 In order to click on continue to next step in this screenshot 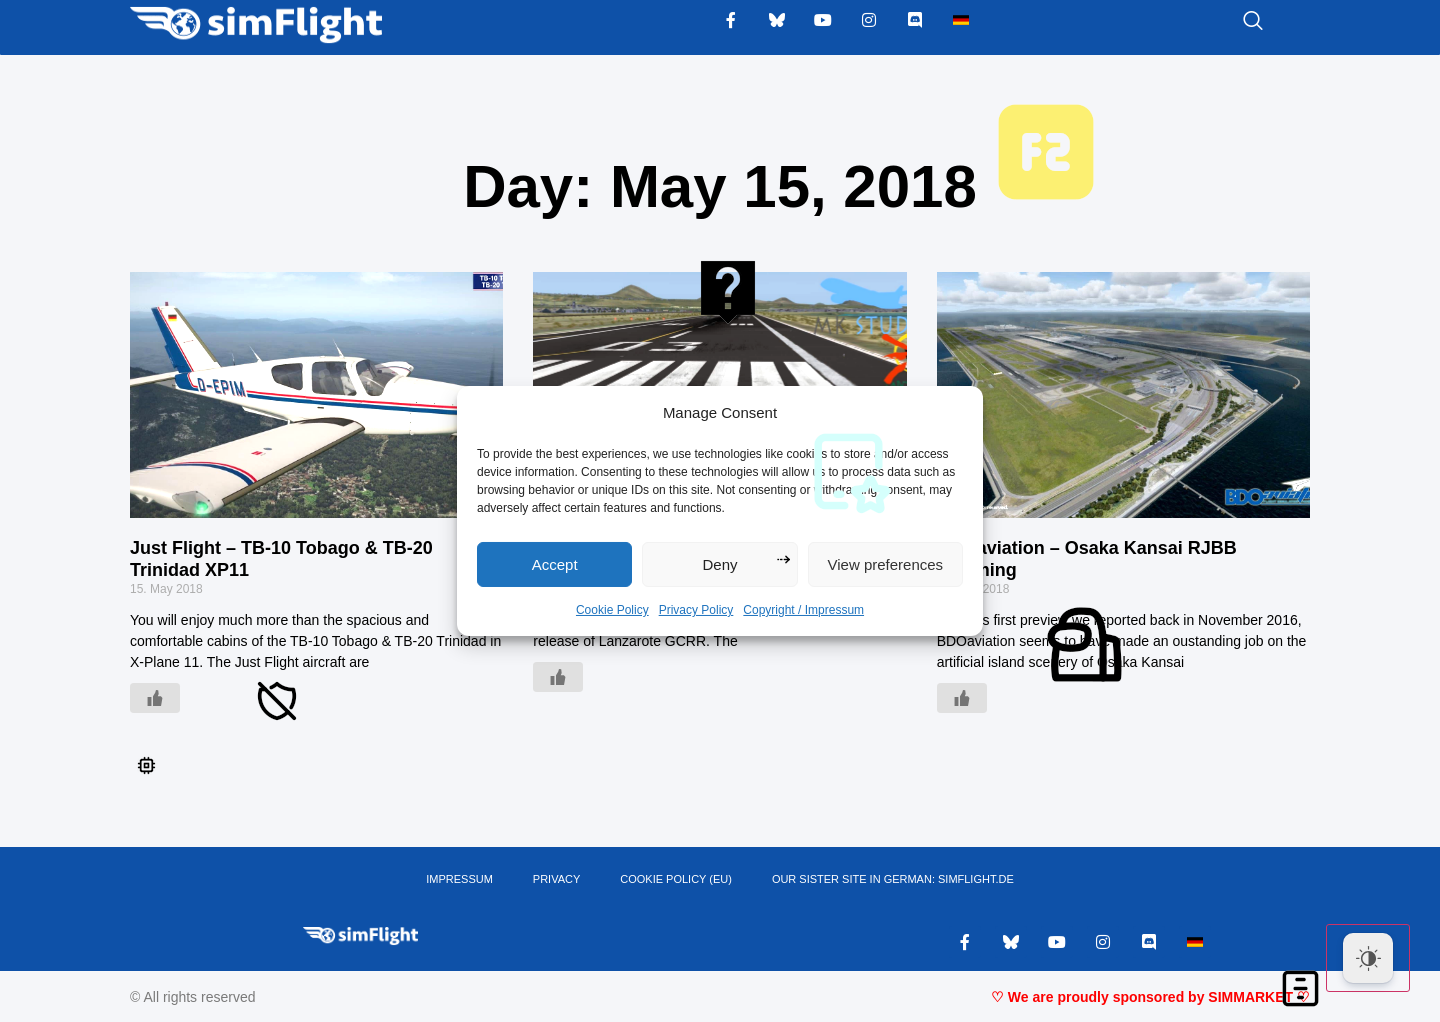, I will do `click(783, 559)`.